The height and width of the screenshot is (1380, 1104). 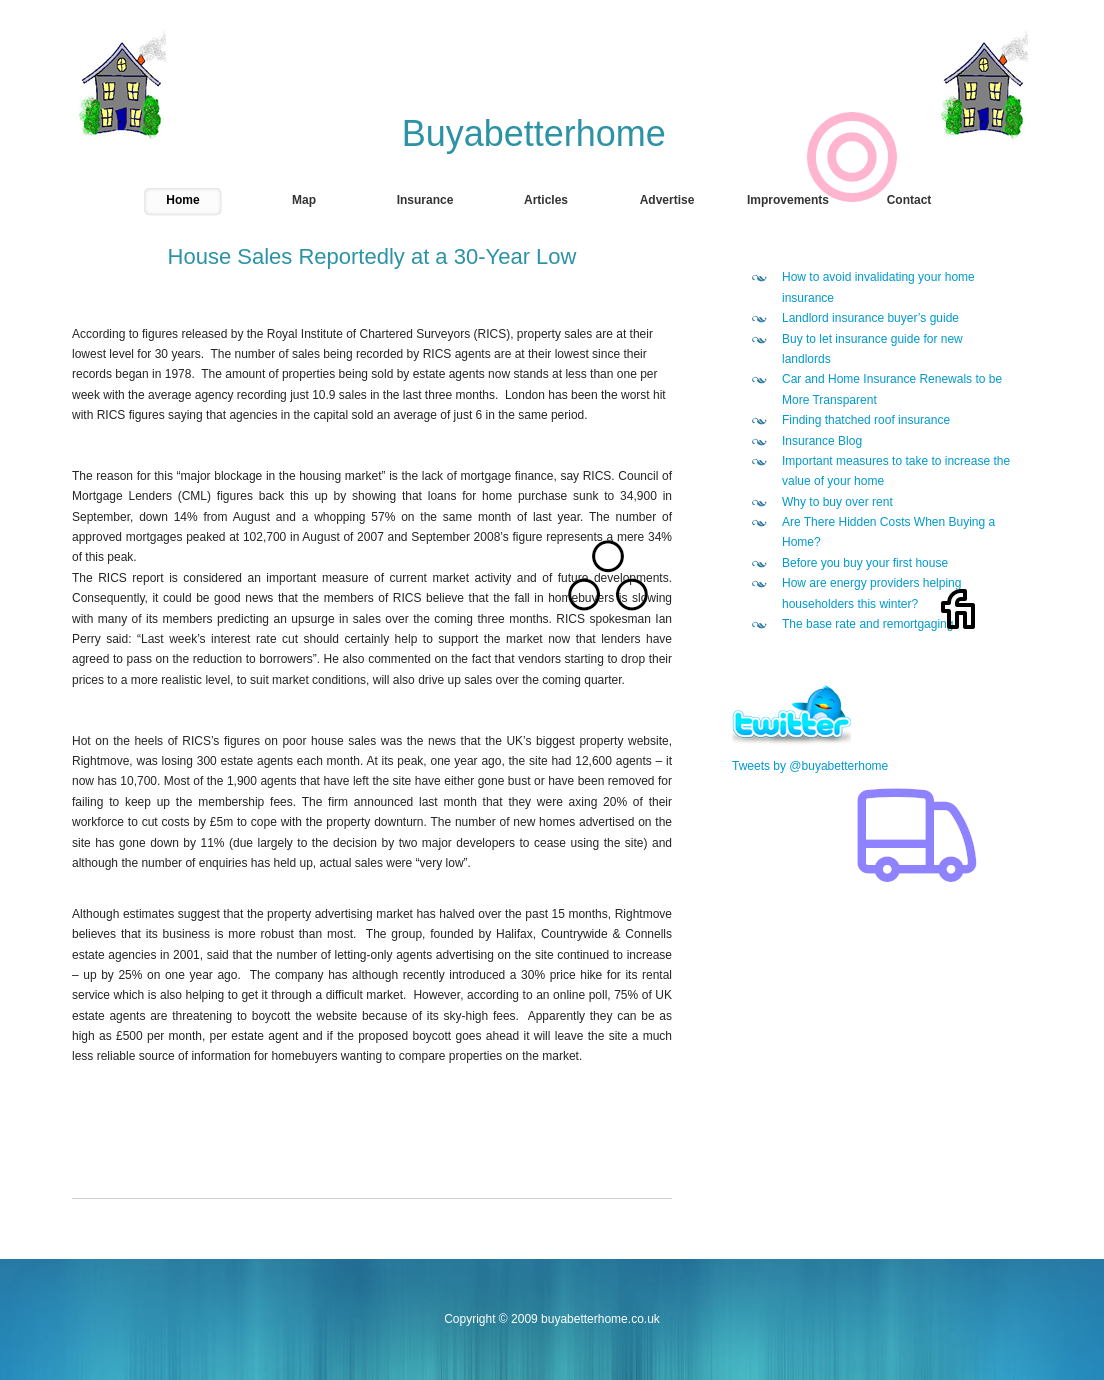 What do you see at coordinates (959, 609) in the screenshot?
I see `open fiverr freelance marketplace` at bounding box center [959, 609].